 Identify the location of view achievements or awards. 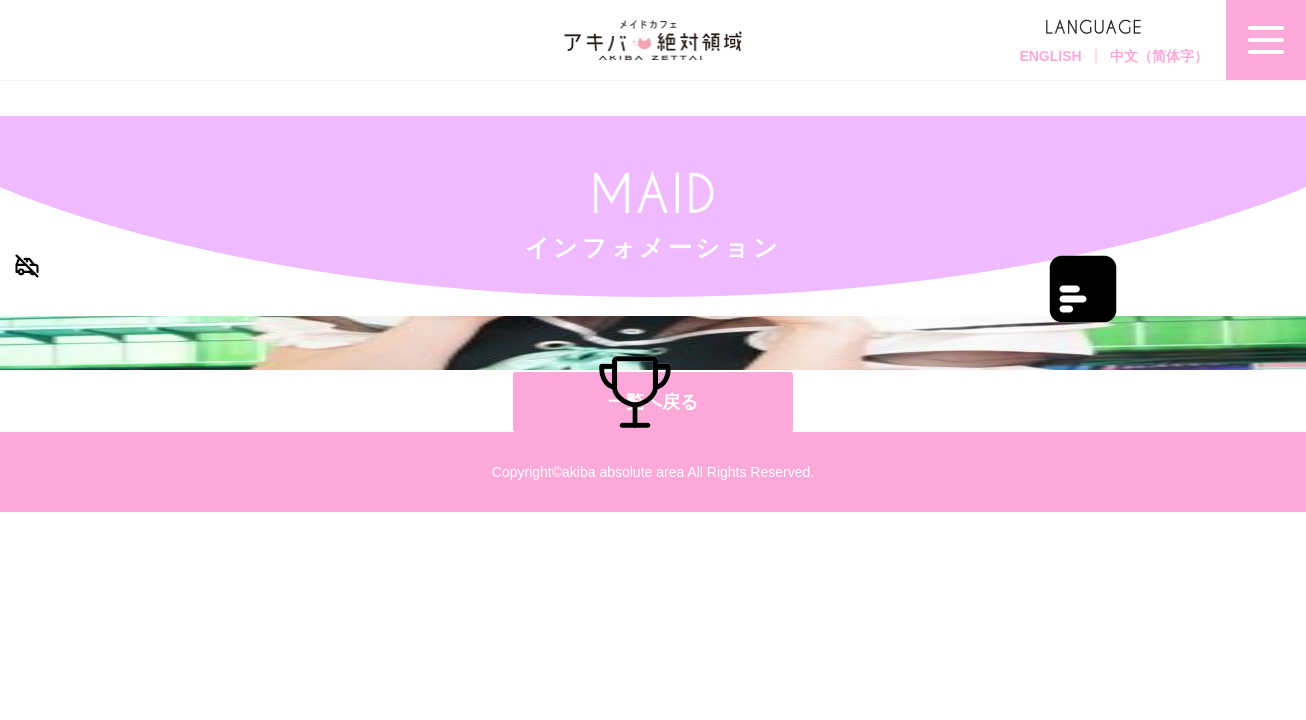
(635, 392).